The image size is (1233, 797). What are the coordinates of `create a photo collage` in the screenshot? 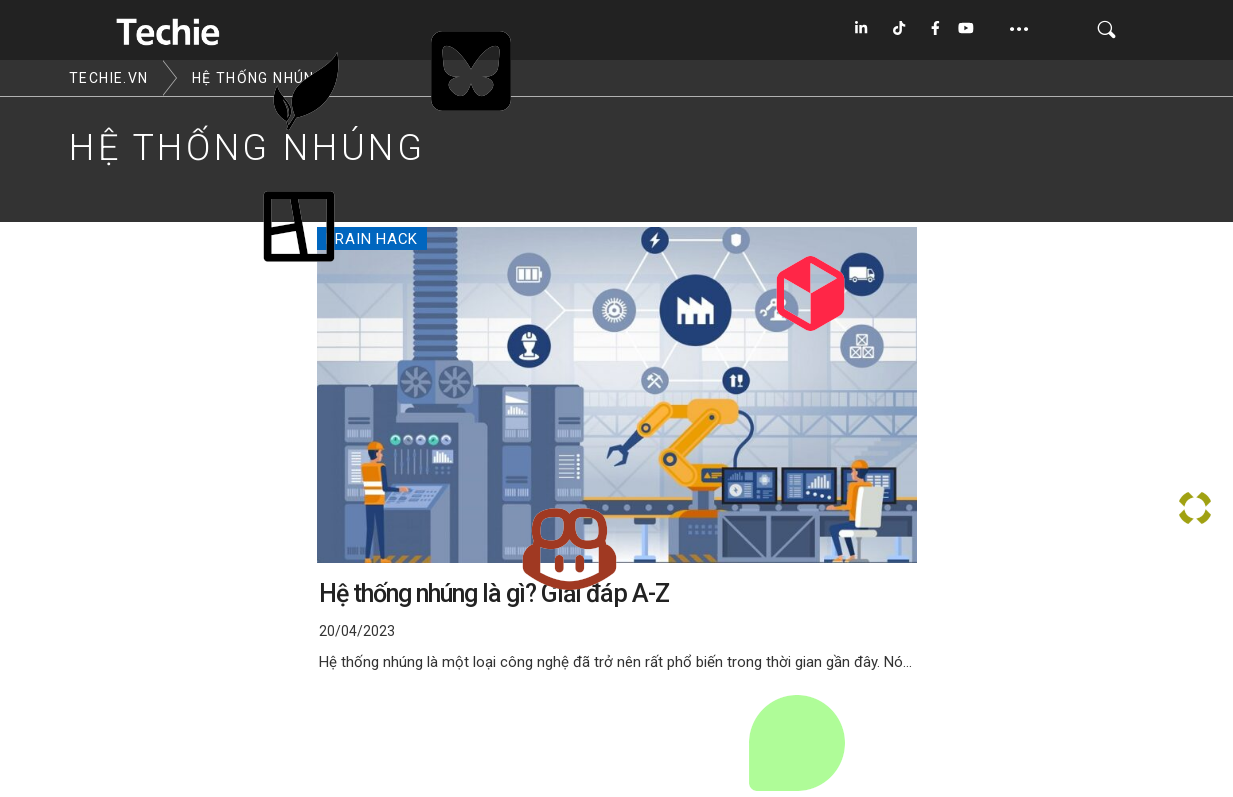 It's located at (299, 226).